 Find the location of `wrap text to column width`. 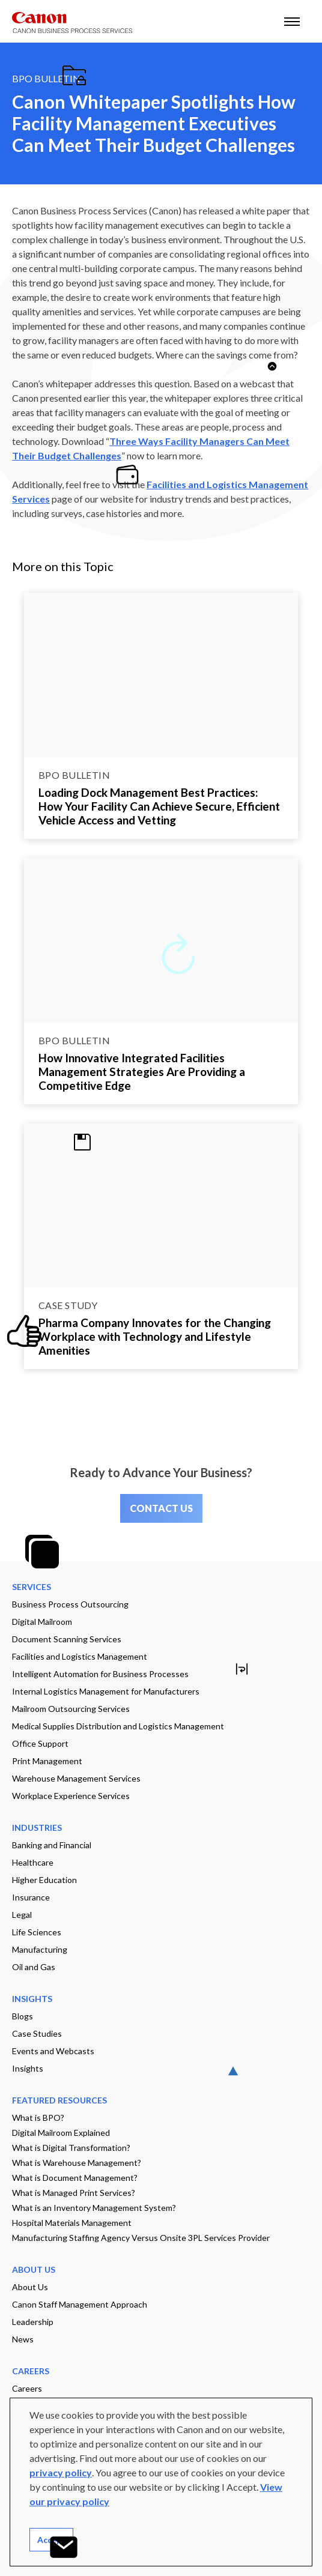

wrap text to column width is located at coordinates (242, 1669).